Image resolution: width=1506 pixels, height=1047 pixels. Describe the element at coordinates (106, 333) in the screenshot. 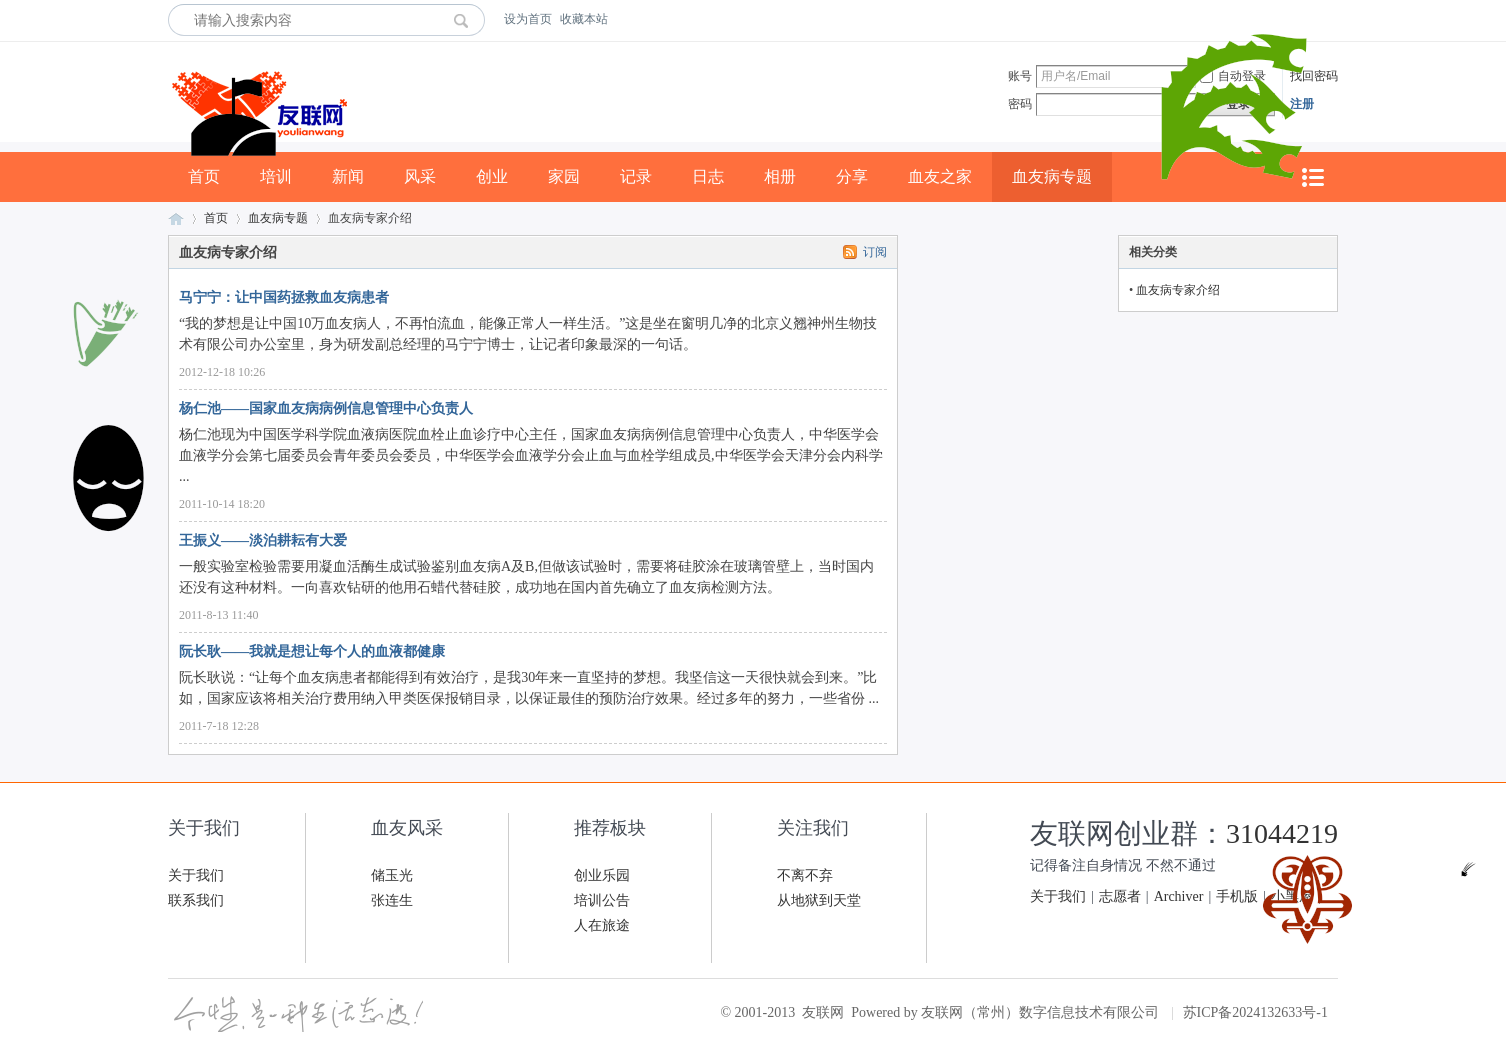

I see `equip or access arrow ammunition` at that location.